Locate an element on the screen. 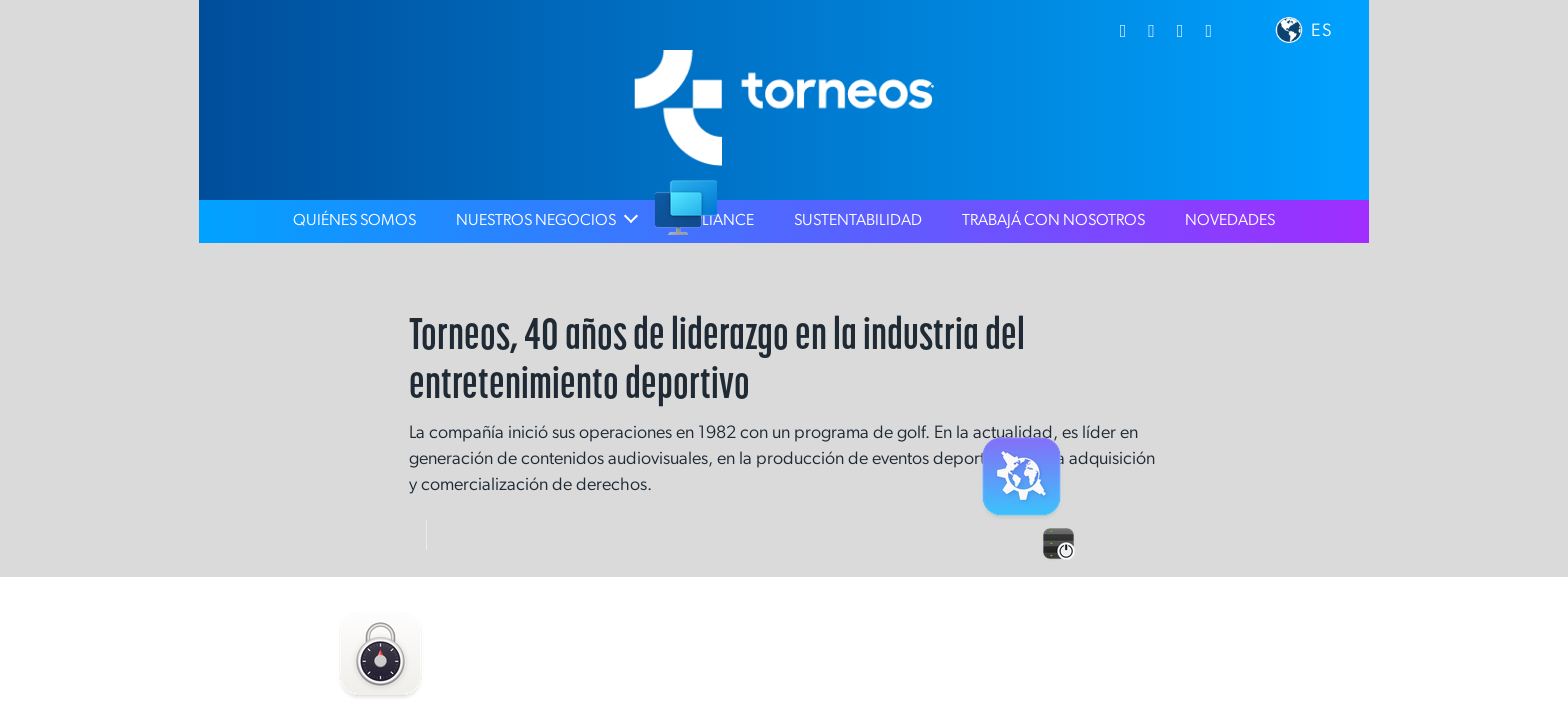 Image resolution: width=1568 pixels, height=720 pixels. open two-factor authentication app is located at coordinates (380, 654).